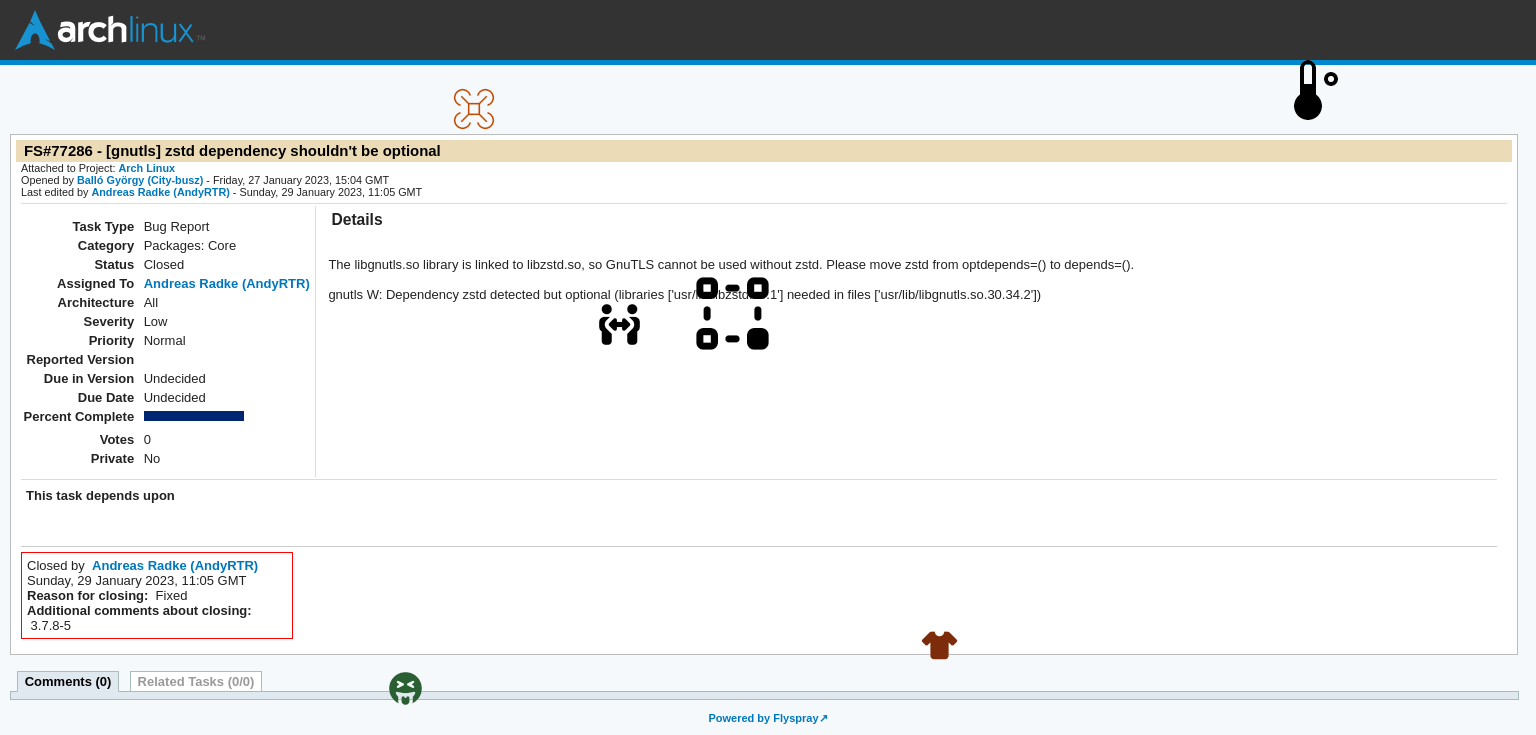 Image resolution: width=1536 pixels, height=735 pixels. What do you see at coordinates (619, 324) in the screenshot?
I see `indicates social distancing or maintaining space between people` at bounding box center [619, 324].